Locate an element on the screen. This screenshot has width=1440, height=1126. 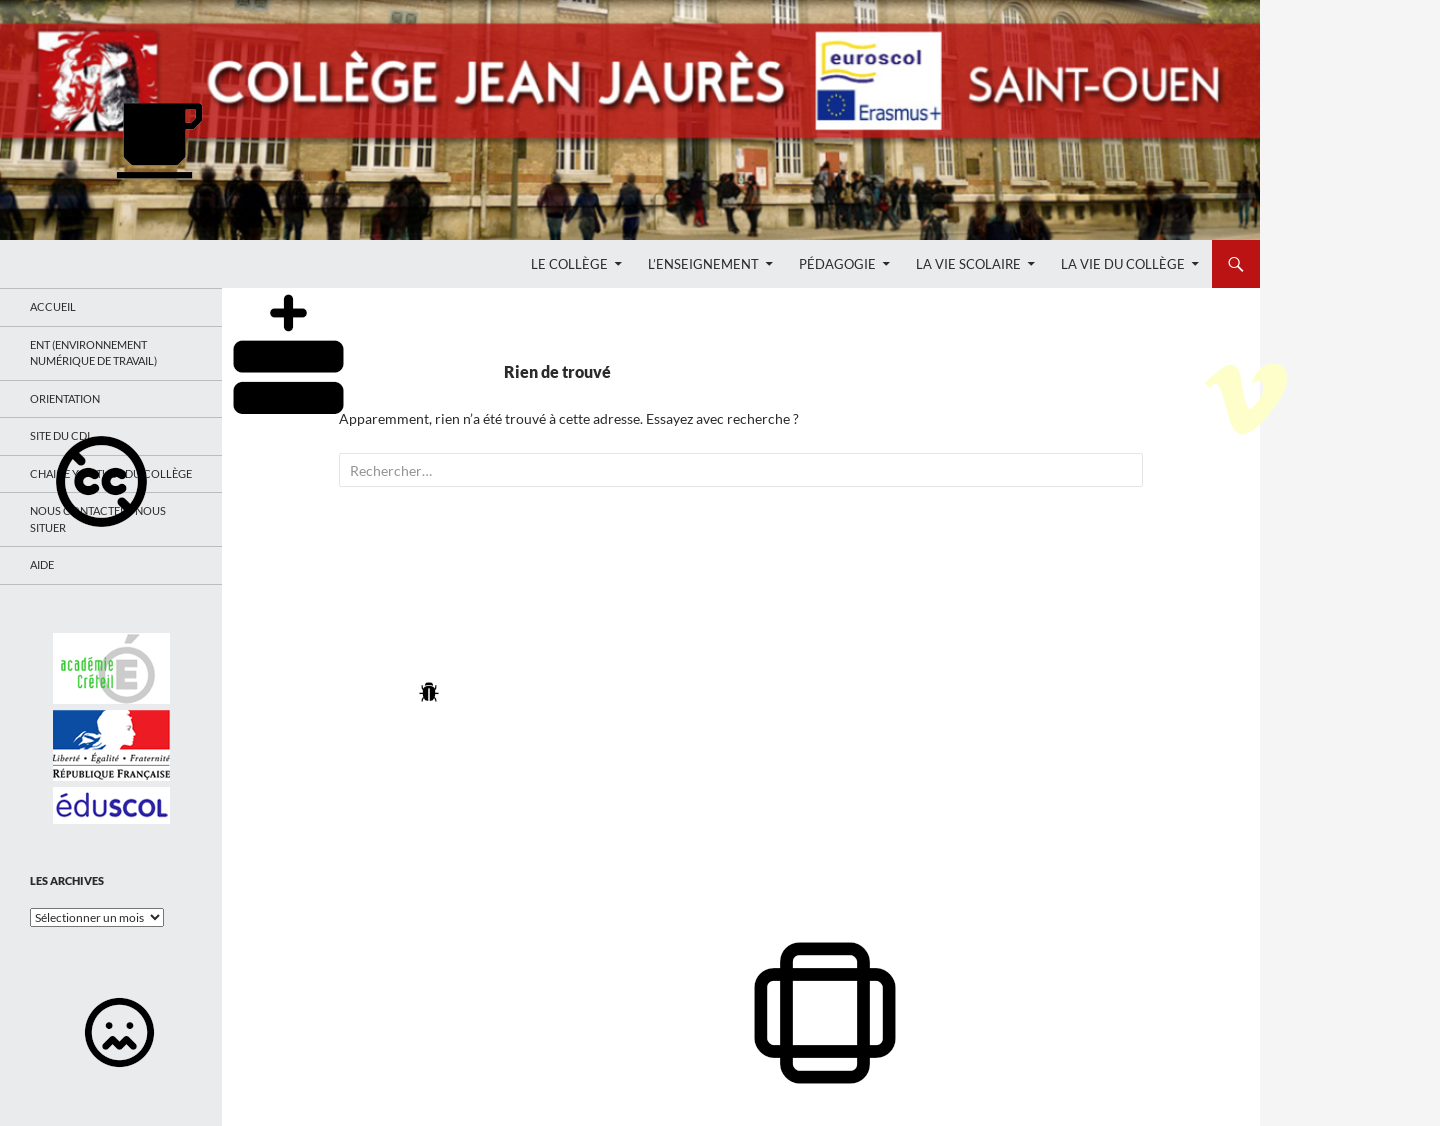
find nearby coffee shops or cafes is located at coordinates (159, 142).